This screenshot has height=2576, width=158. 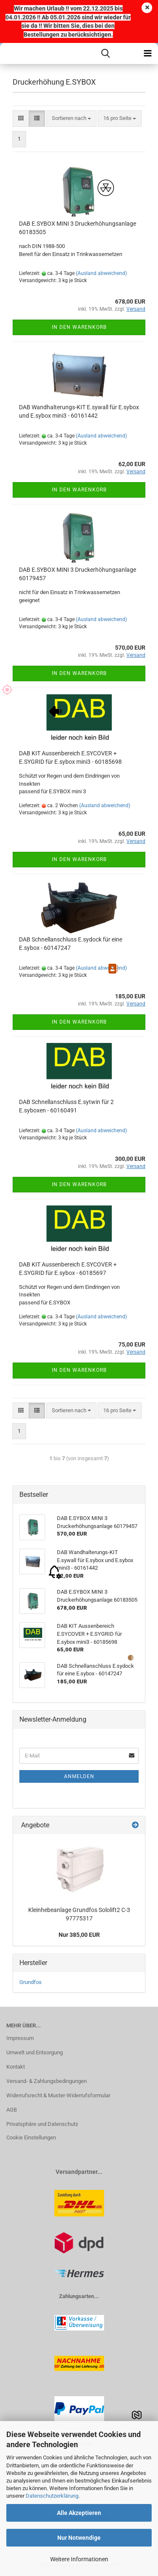 I want to click on fallout shelter location marker, so click(x=106, y=188).